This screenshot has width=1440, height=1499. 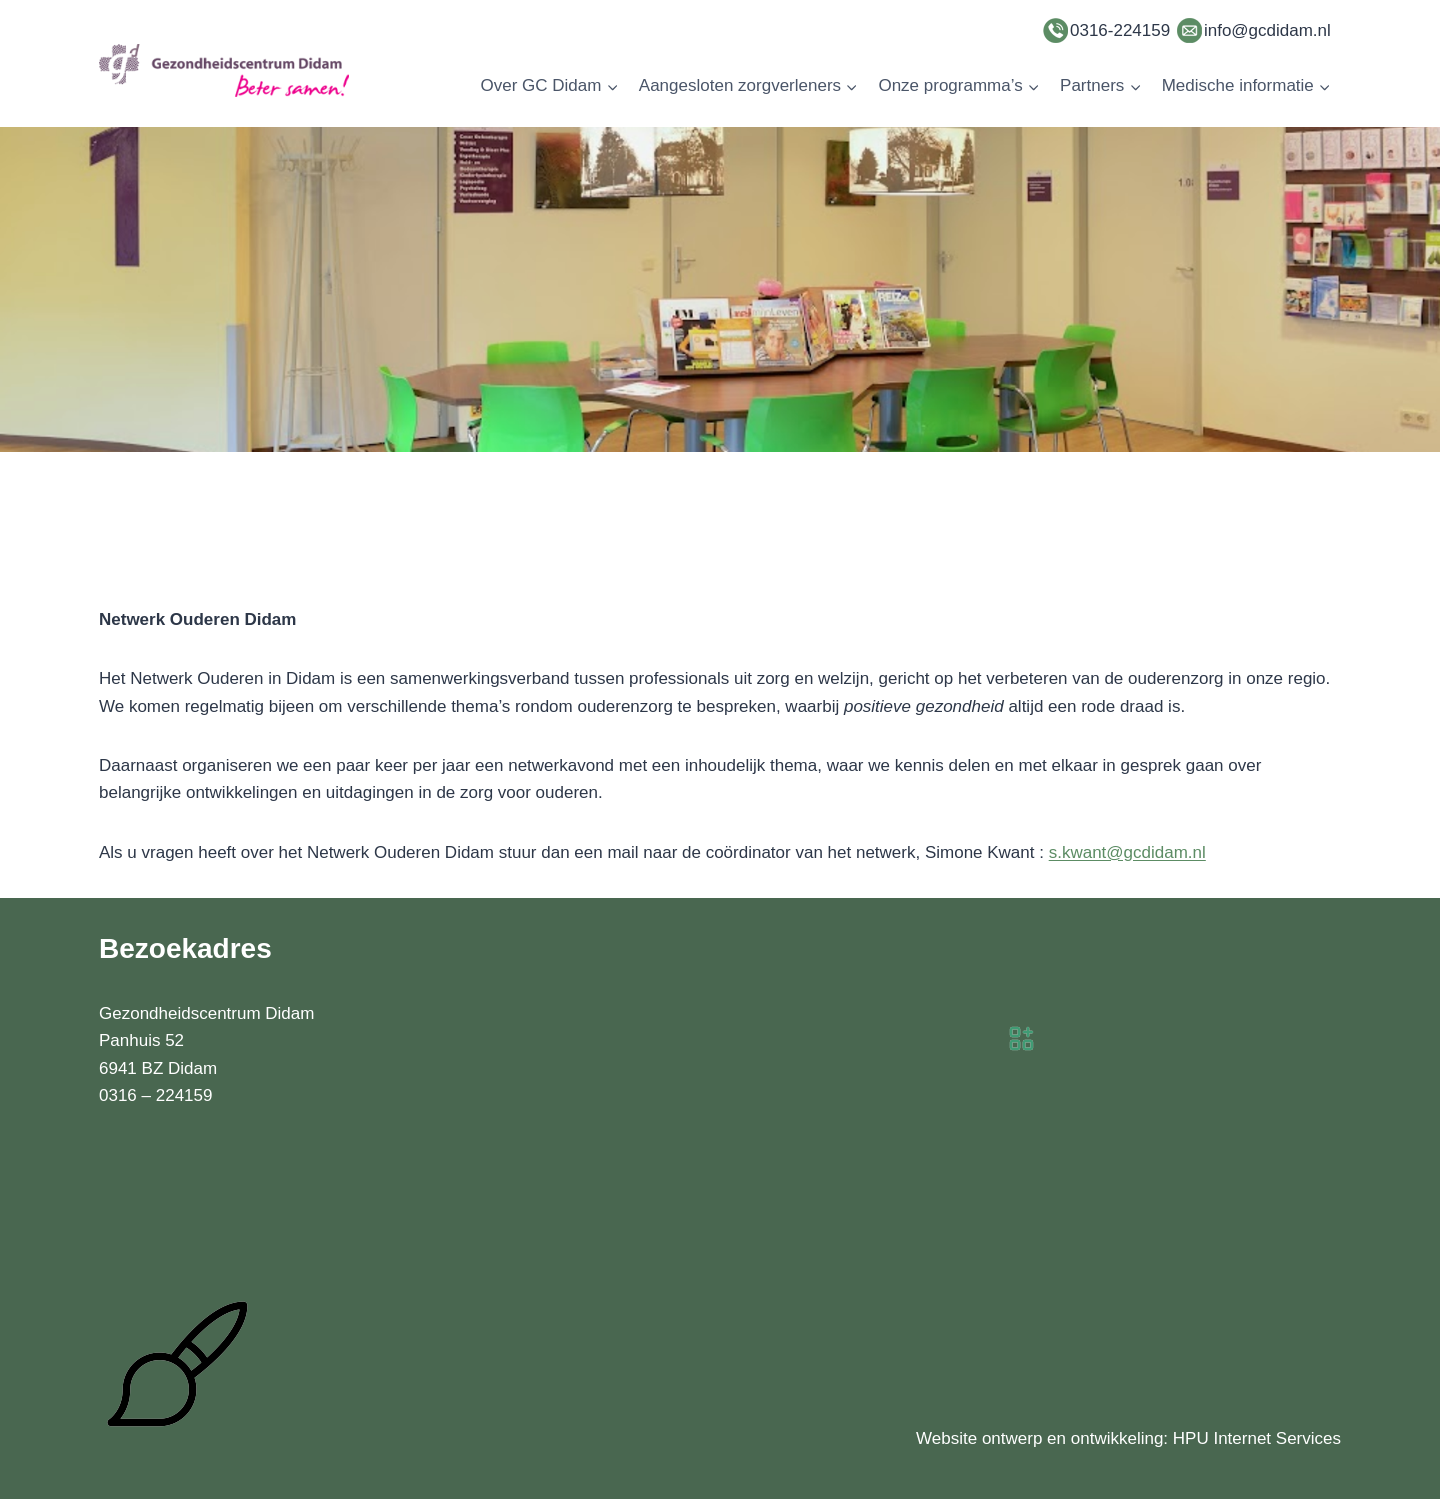 I want to click on access drawing or painting tools, so click(x=182, y=1366).